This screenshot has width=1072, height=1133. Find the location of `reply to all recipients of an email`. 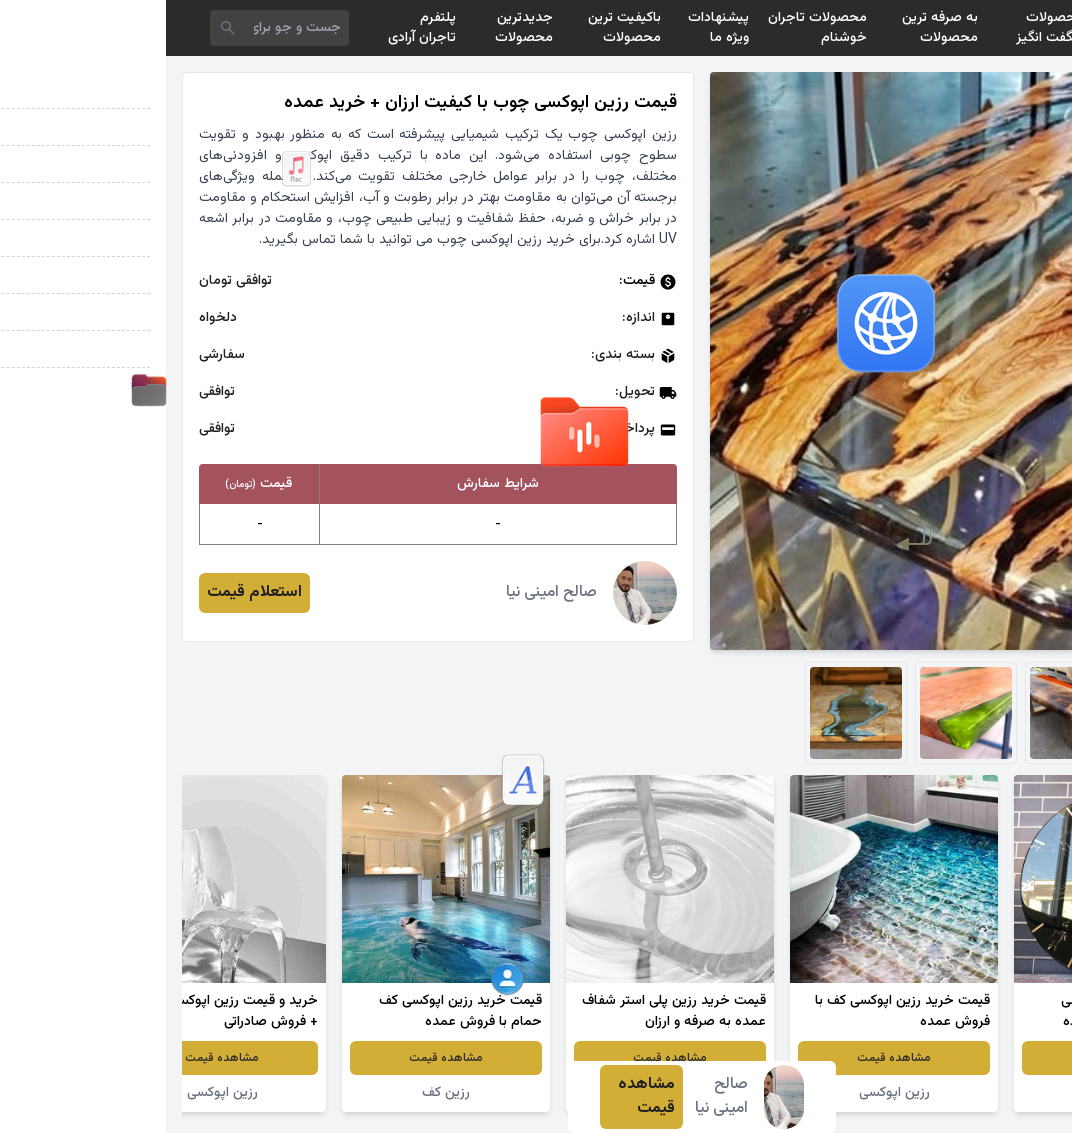

reply to all recipients of an email is located at coordinates (914, 537).